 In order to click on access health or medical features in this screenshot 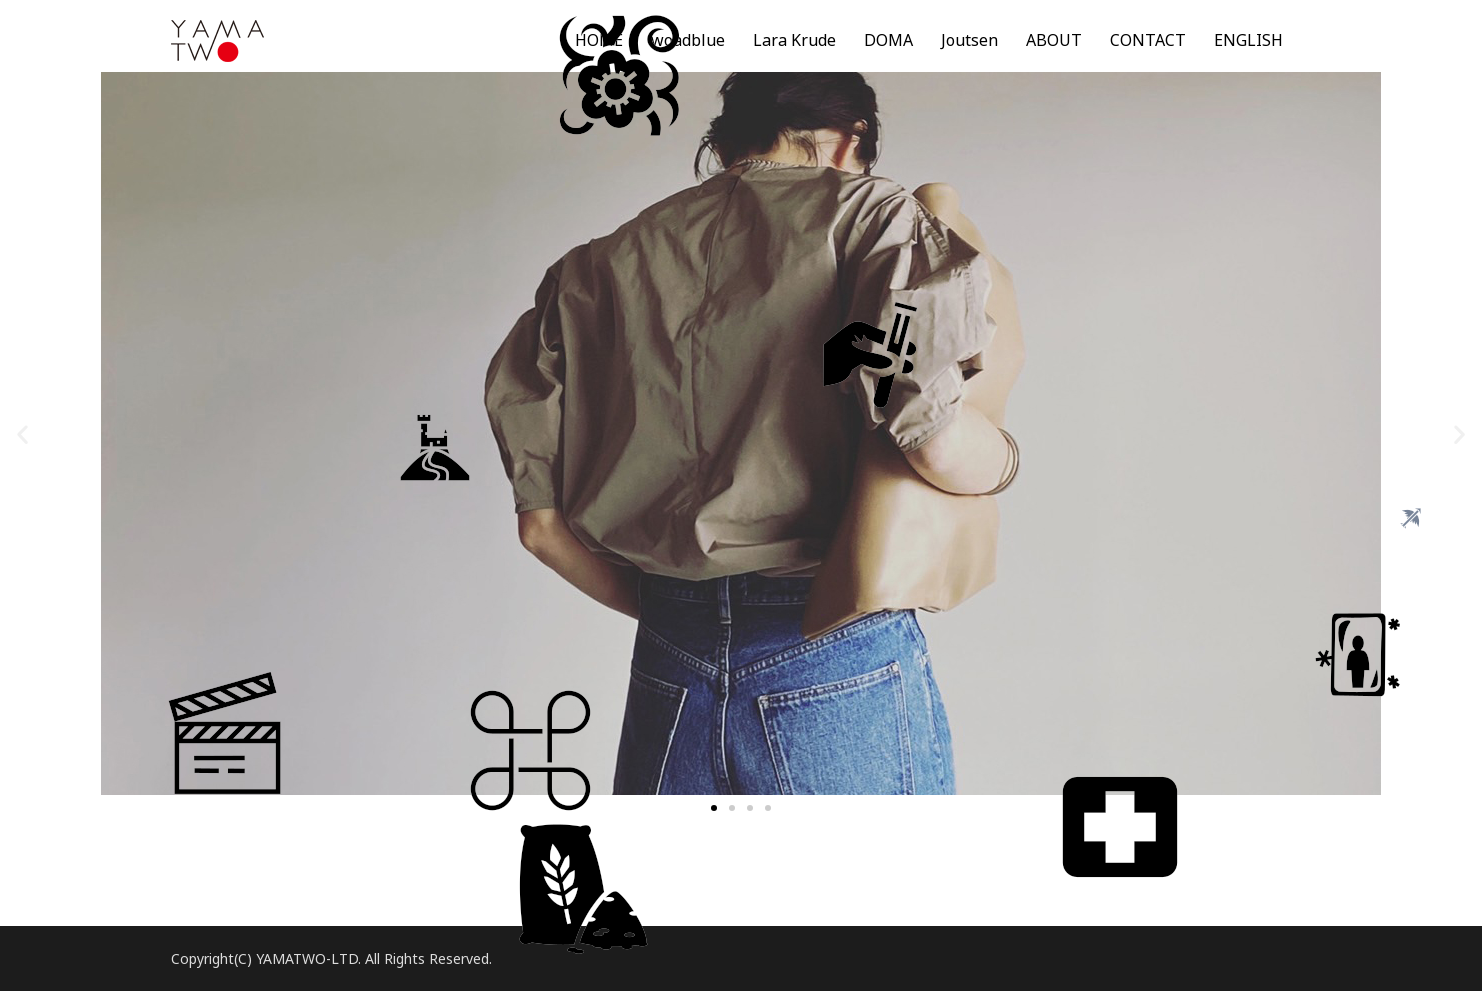, I will do `click(1120, 827)`.